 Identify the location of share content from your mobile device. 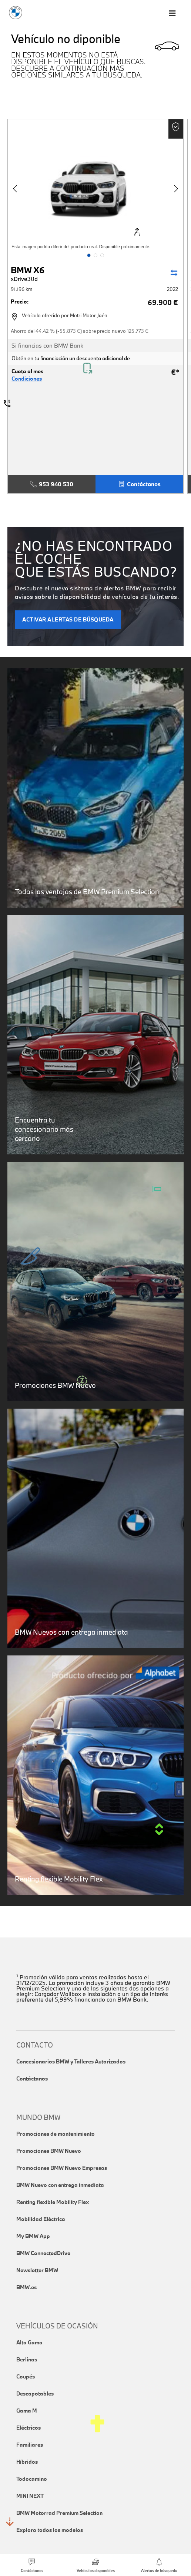
(87, 368).